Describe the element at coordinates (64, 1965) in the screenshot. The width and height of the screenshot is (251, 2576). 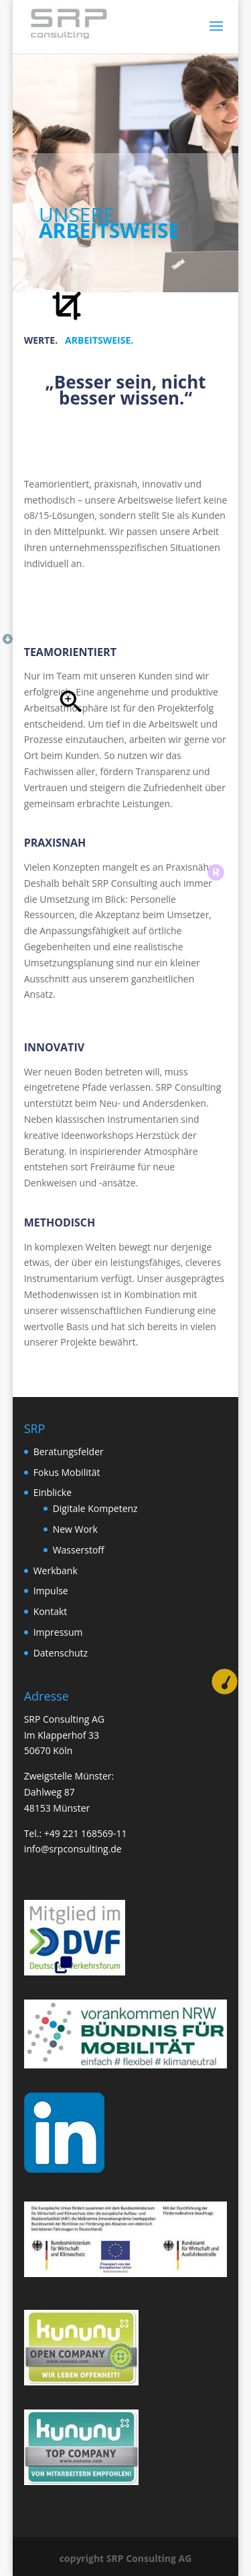
I see `duplicate or copy an item` at that location.